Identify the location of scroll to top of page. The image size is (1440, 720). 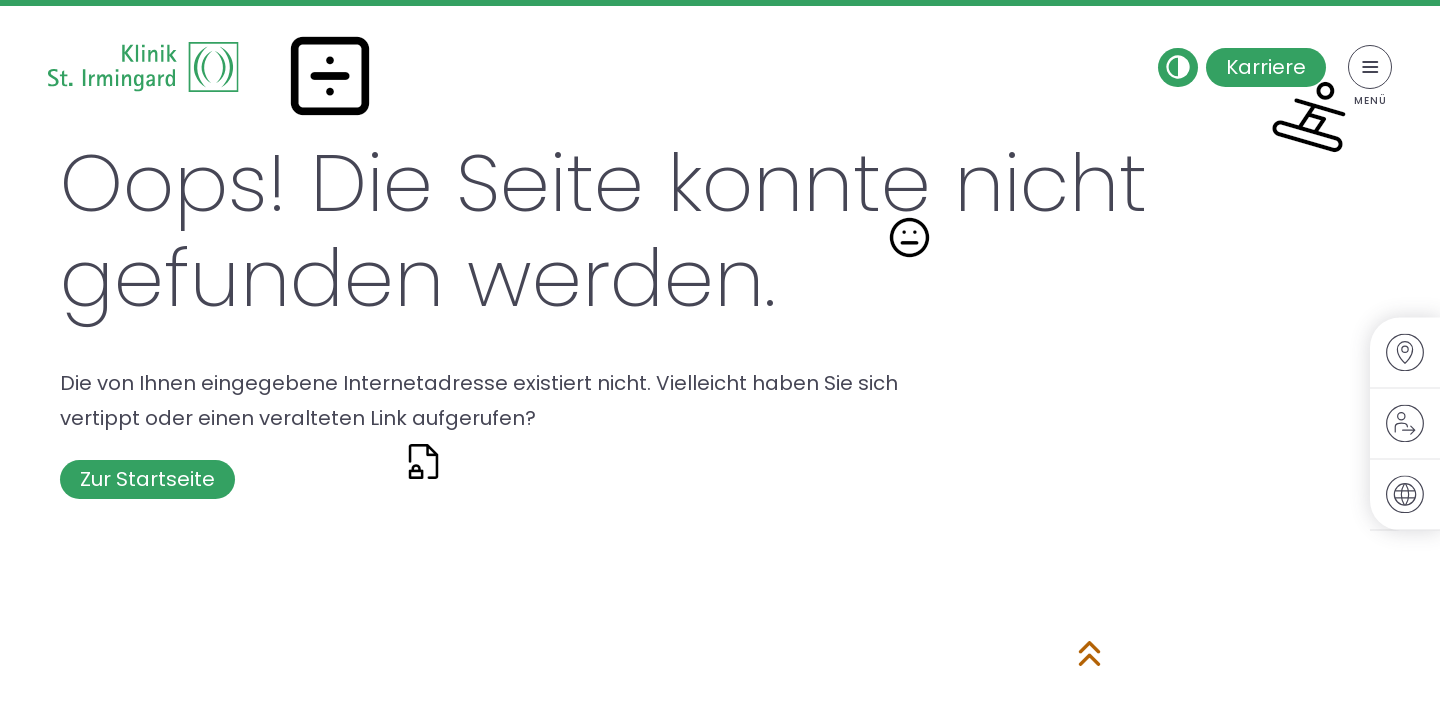
(1089, 653).